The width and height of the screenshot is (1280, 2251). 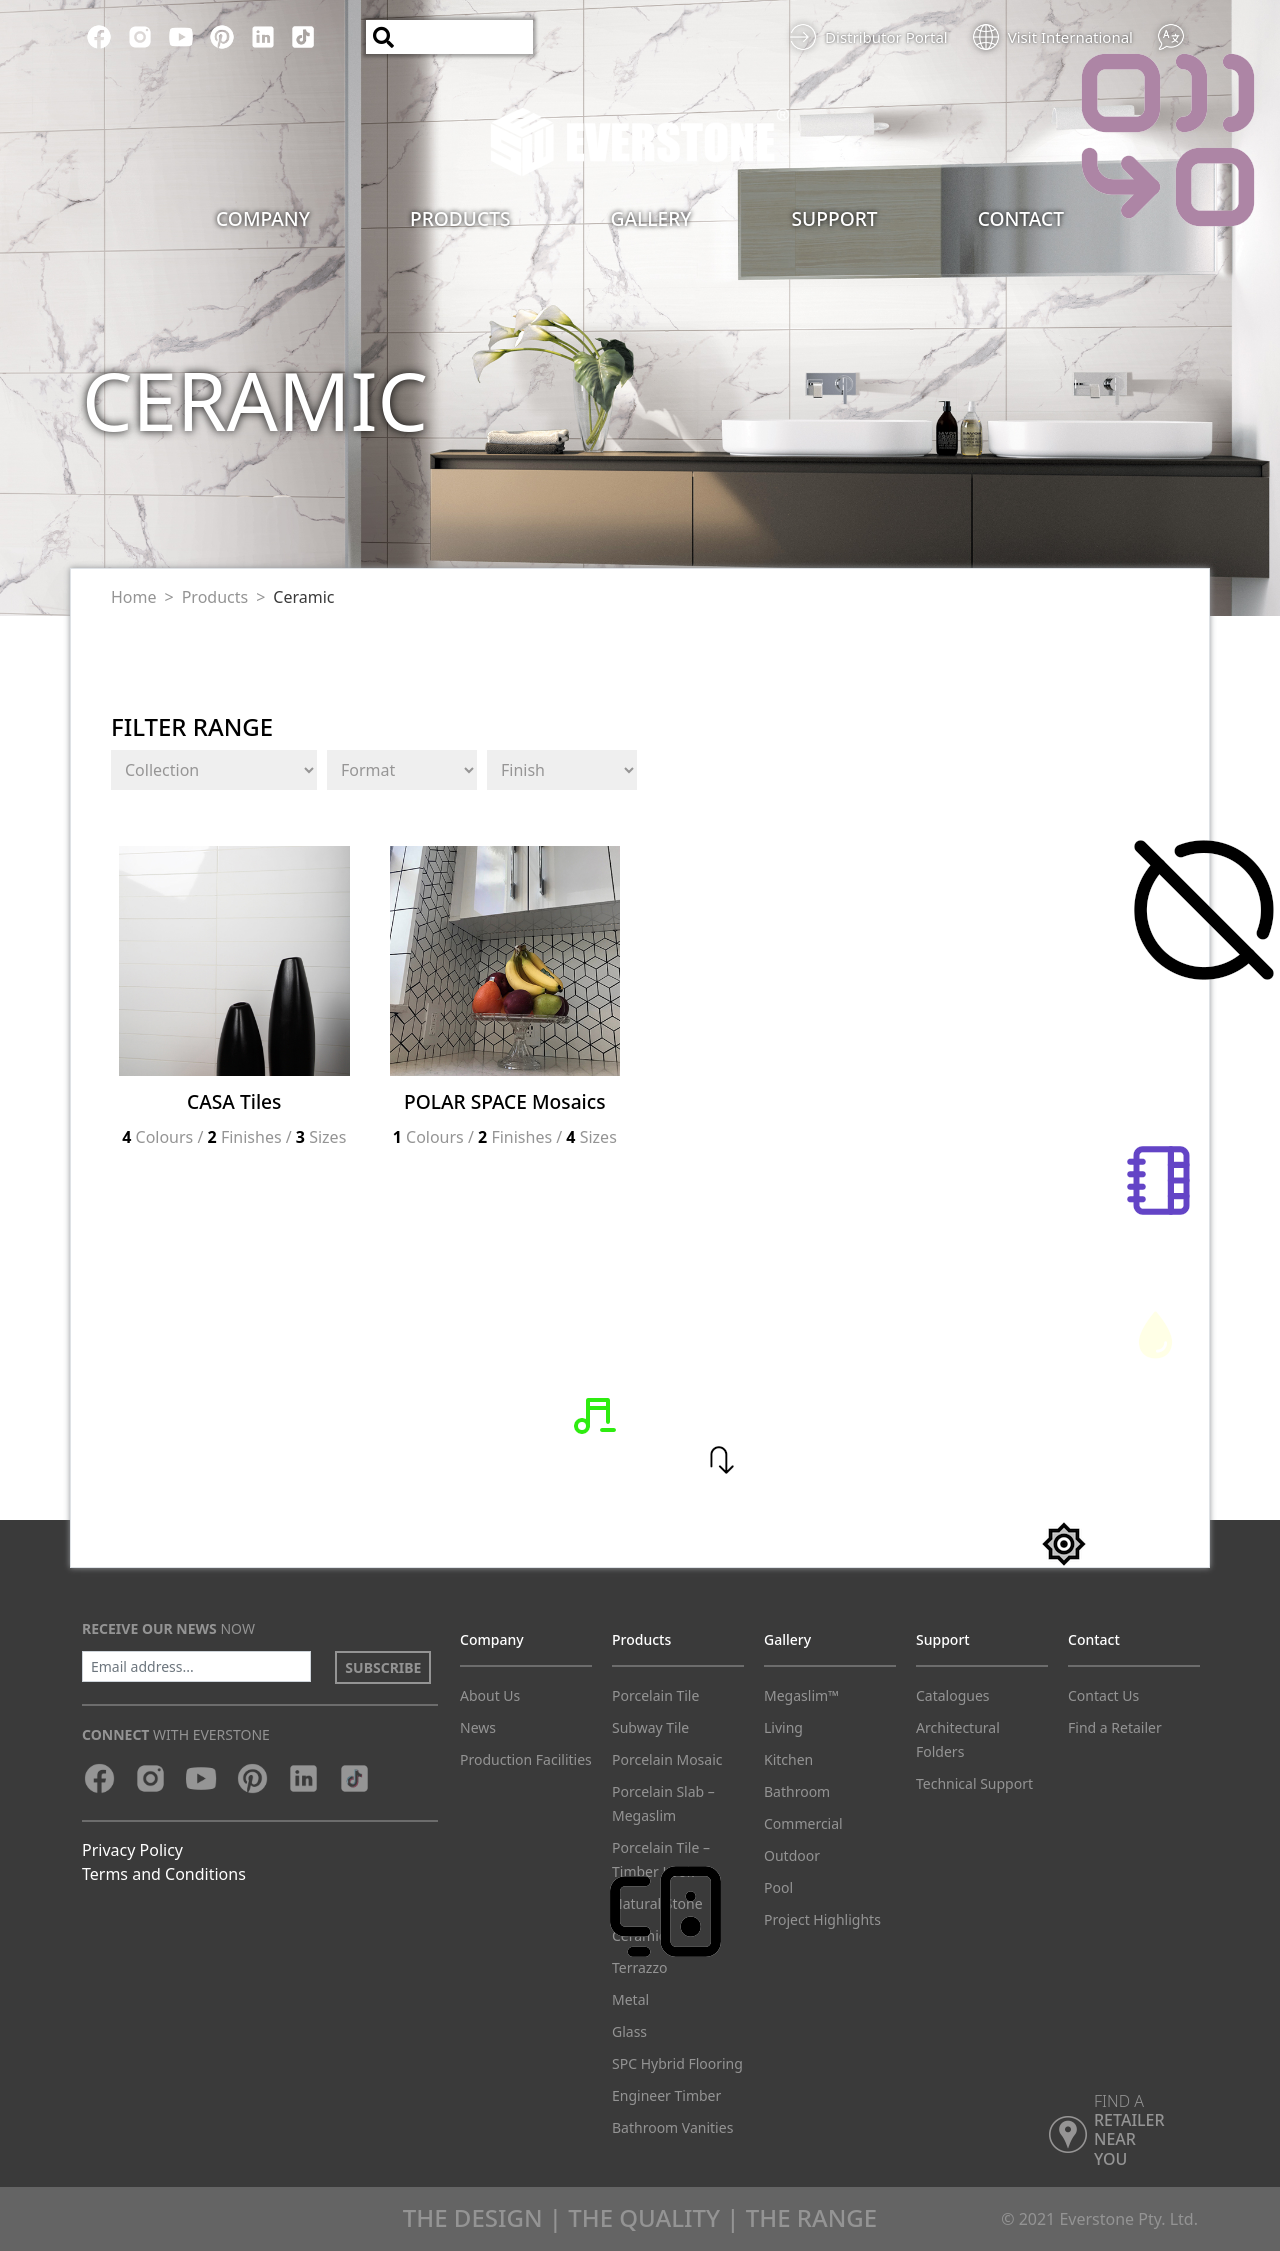 What do you see at coordinates (1204, 910) in the screenshot?
I see `indicates a disabled or inactive state` at bounding box center [1204, 910].